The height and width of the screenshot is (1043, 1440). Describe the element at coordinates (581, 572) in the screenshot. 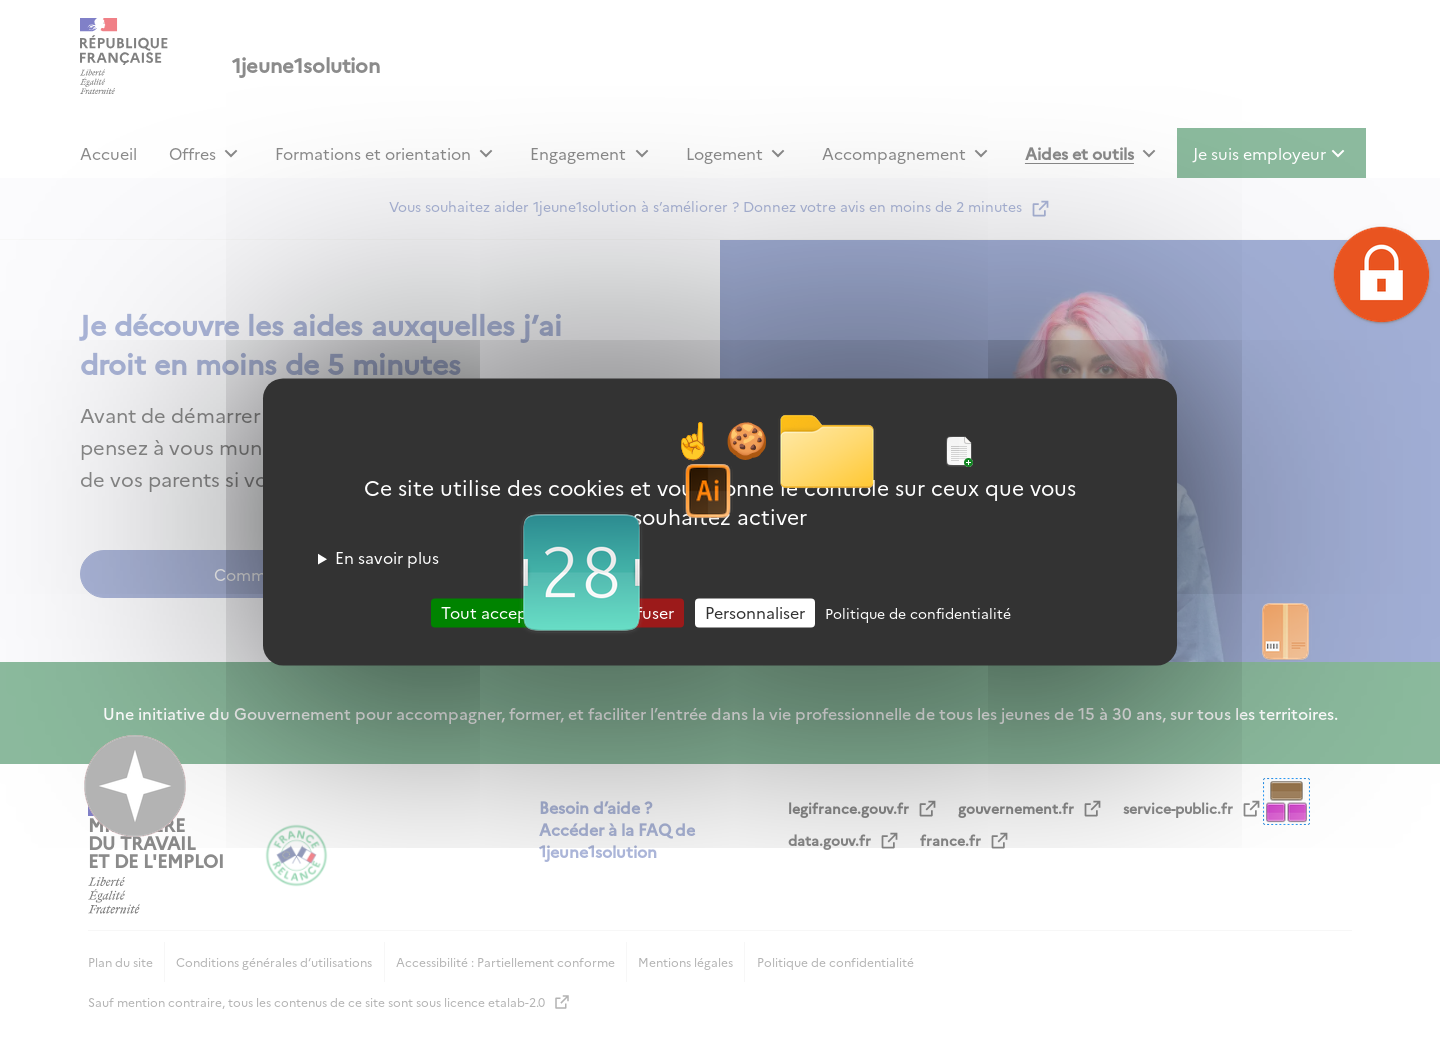

I see `open the GNOME calendar application` at that location.